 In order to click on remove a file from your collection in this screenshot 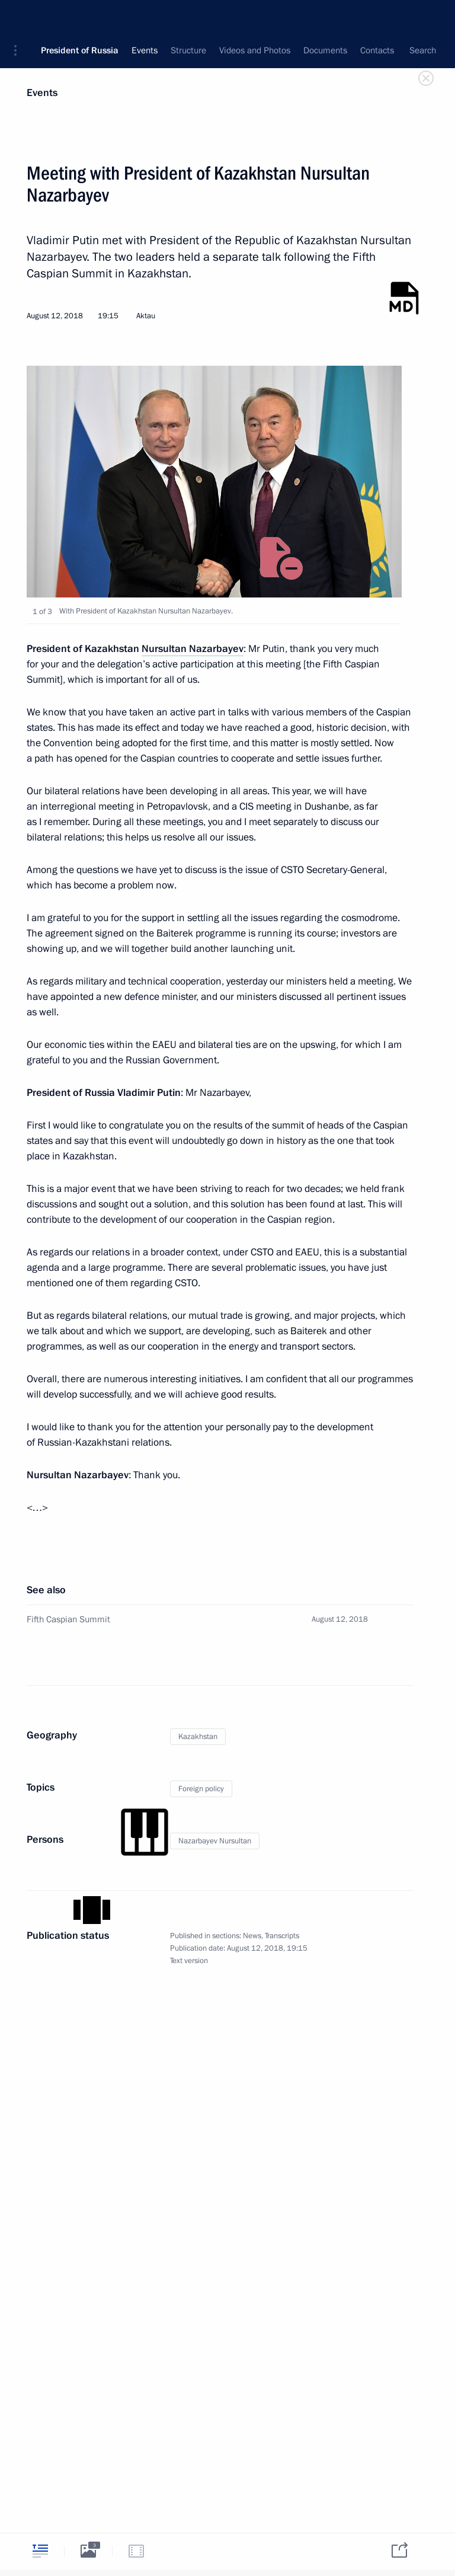, I will do `click(280, 557)`.